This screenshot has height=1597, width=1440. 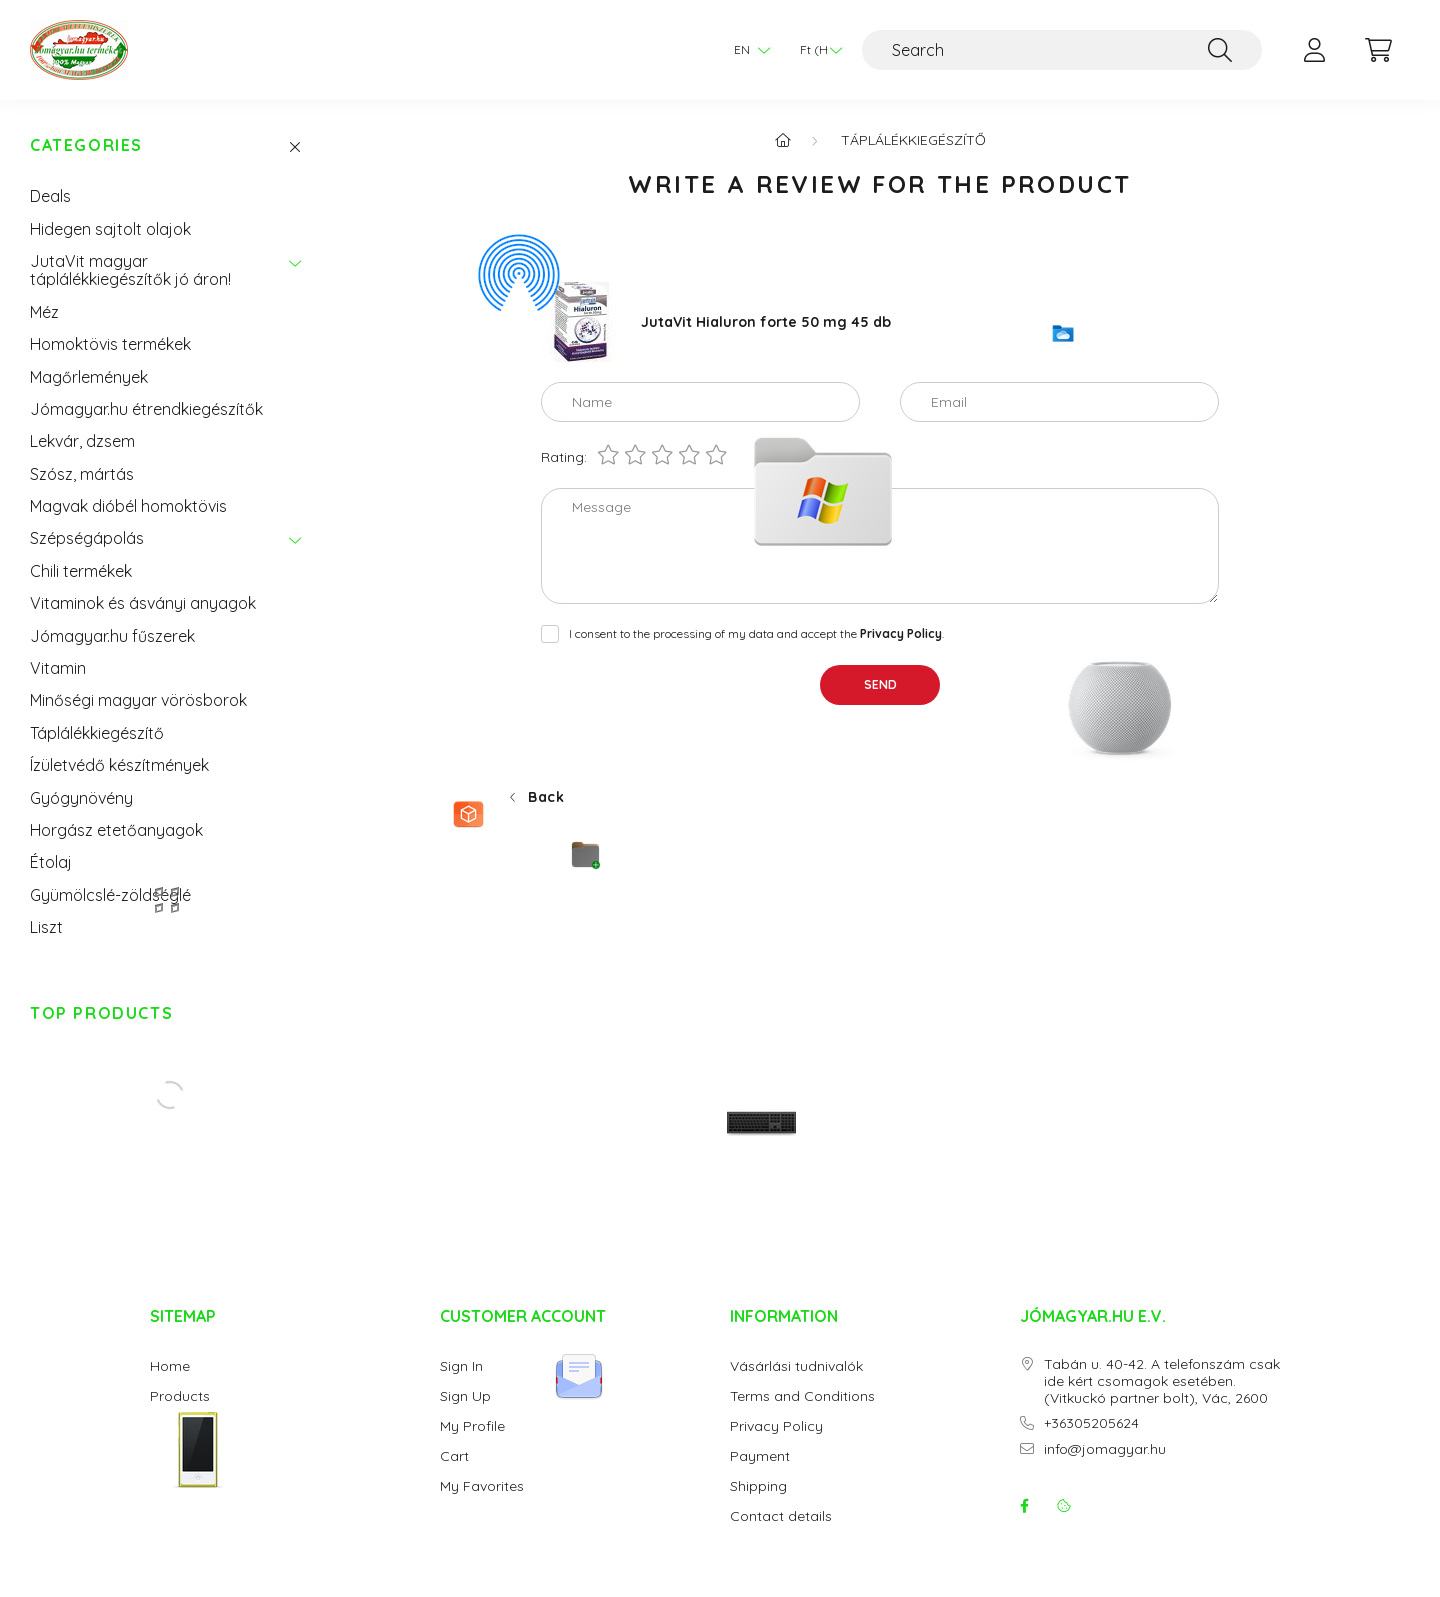 I want to click on indicates a message has been read, so click(x=579, y=1377).